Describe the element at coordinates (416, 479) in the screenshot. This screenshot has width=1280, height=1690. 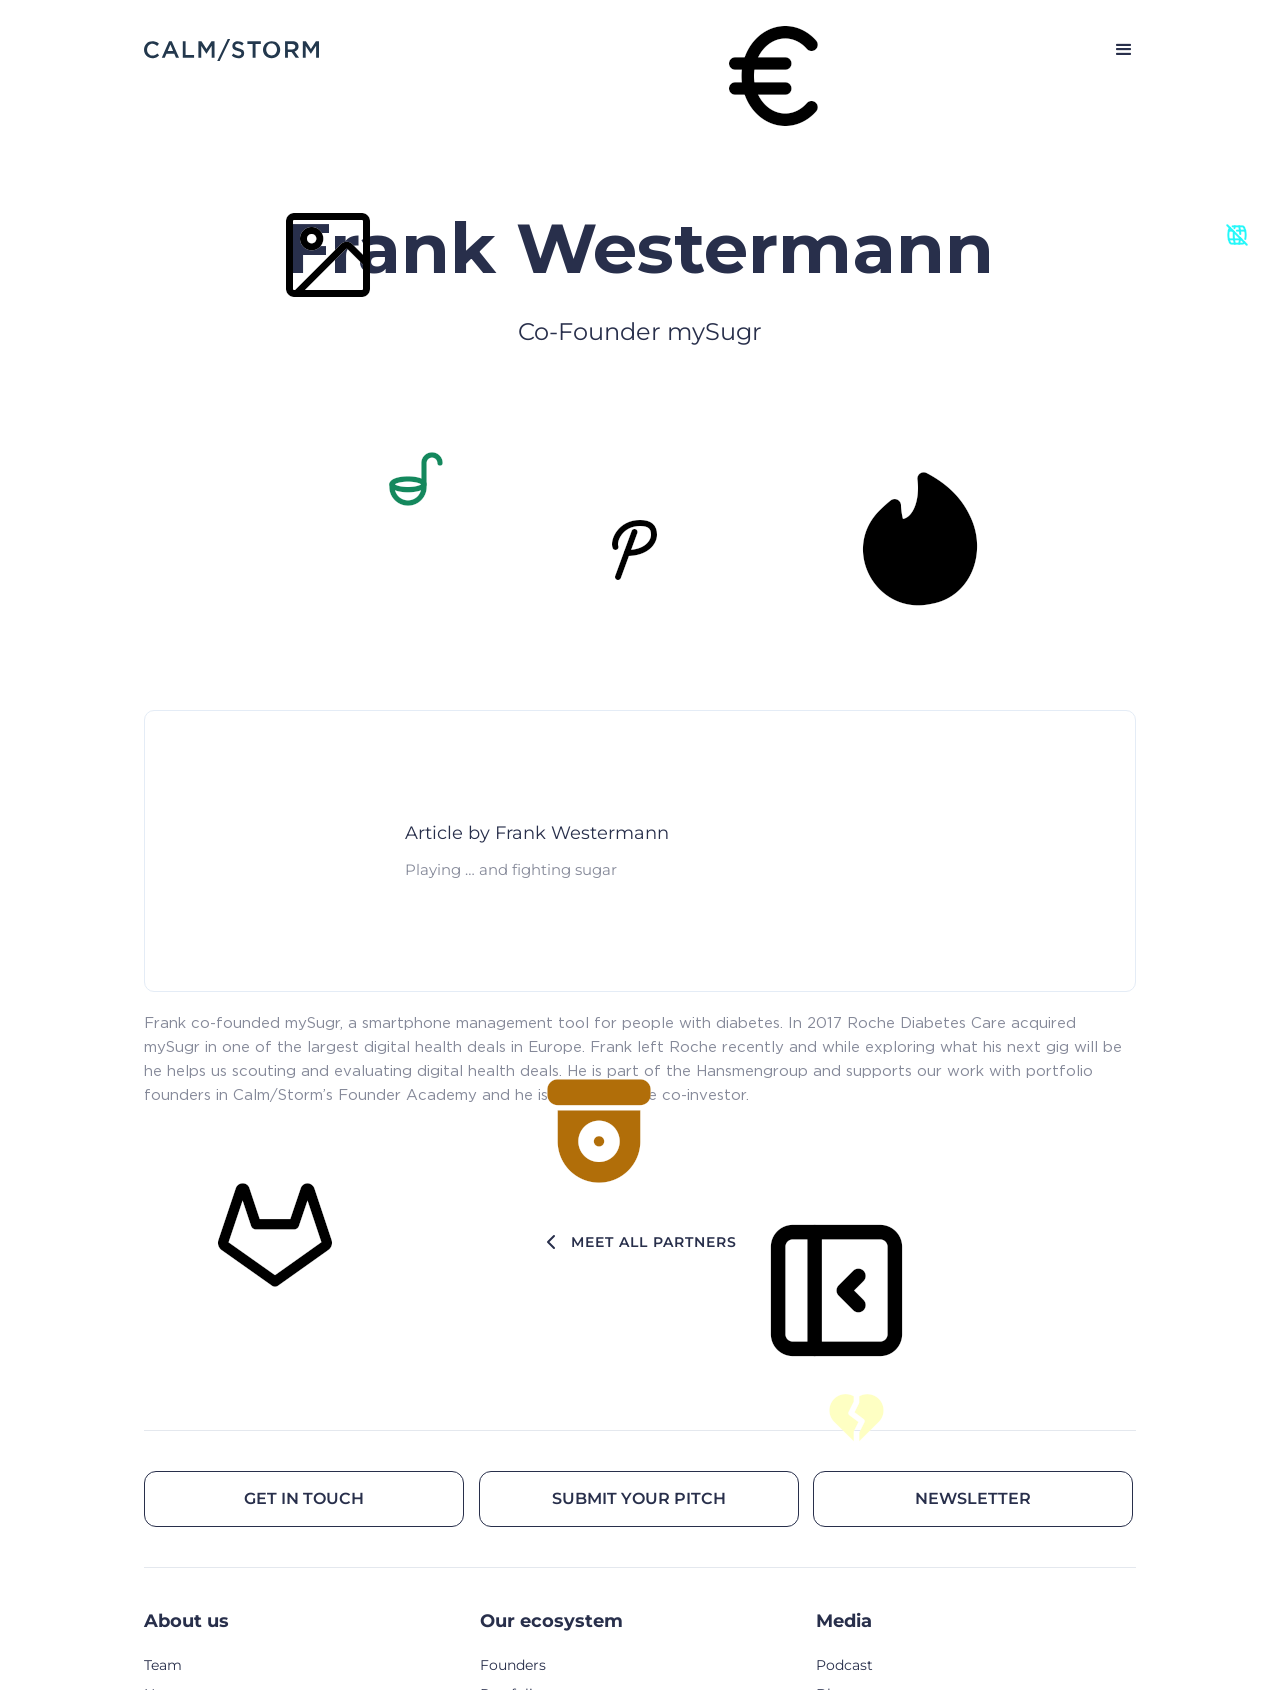
I see `access cooking or recipe features` at that location.